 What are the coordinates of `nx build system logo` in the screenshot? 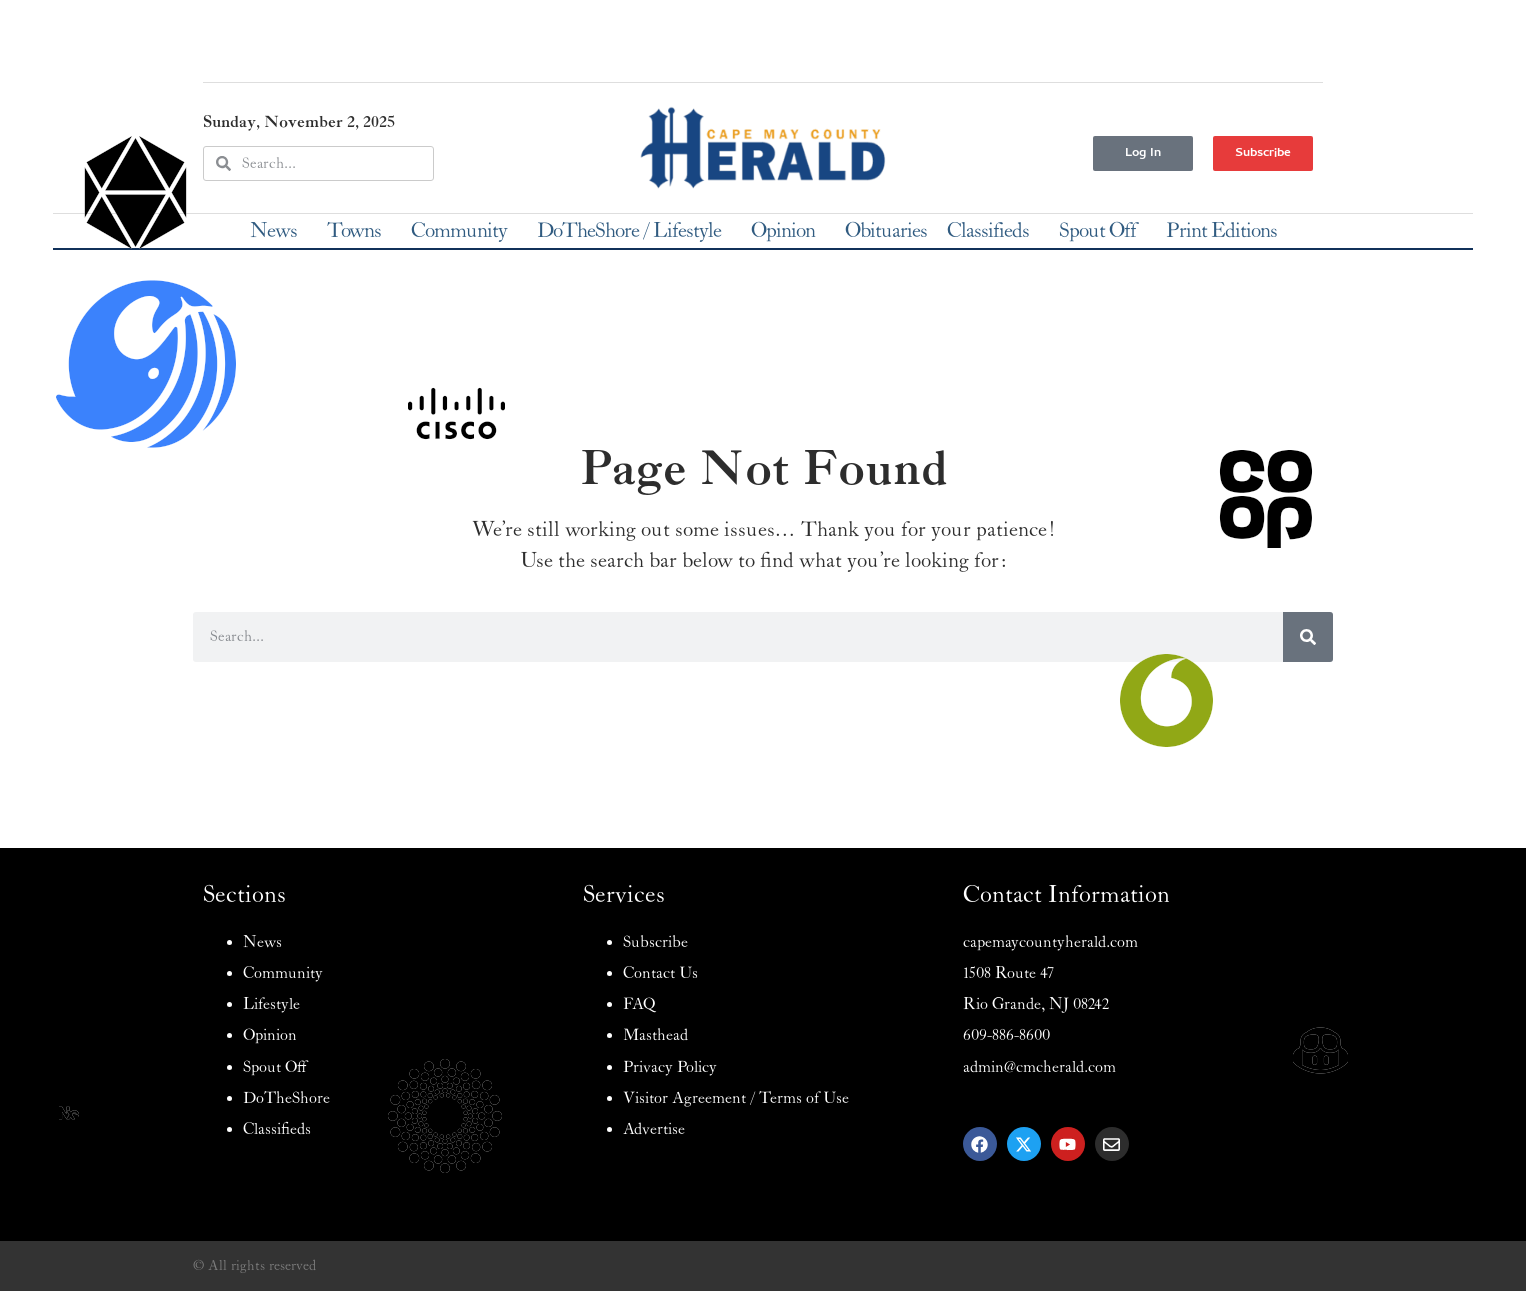 It's located at (69, 1113).